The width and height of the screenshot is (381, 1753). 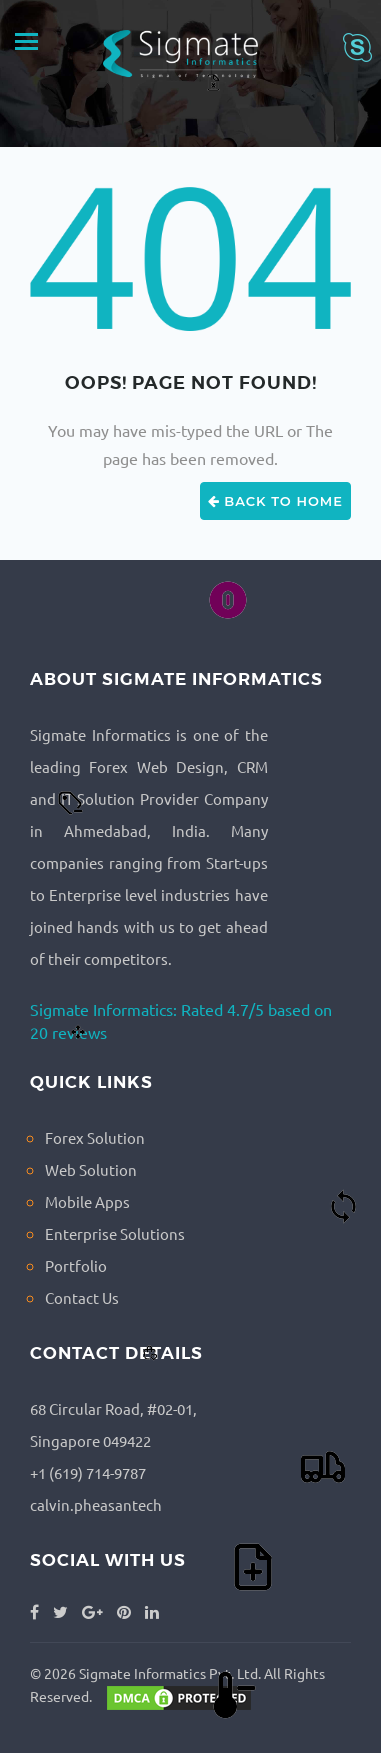 I want to click on track shipping or delivery status, so click(x=323, y=1467).